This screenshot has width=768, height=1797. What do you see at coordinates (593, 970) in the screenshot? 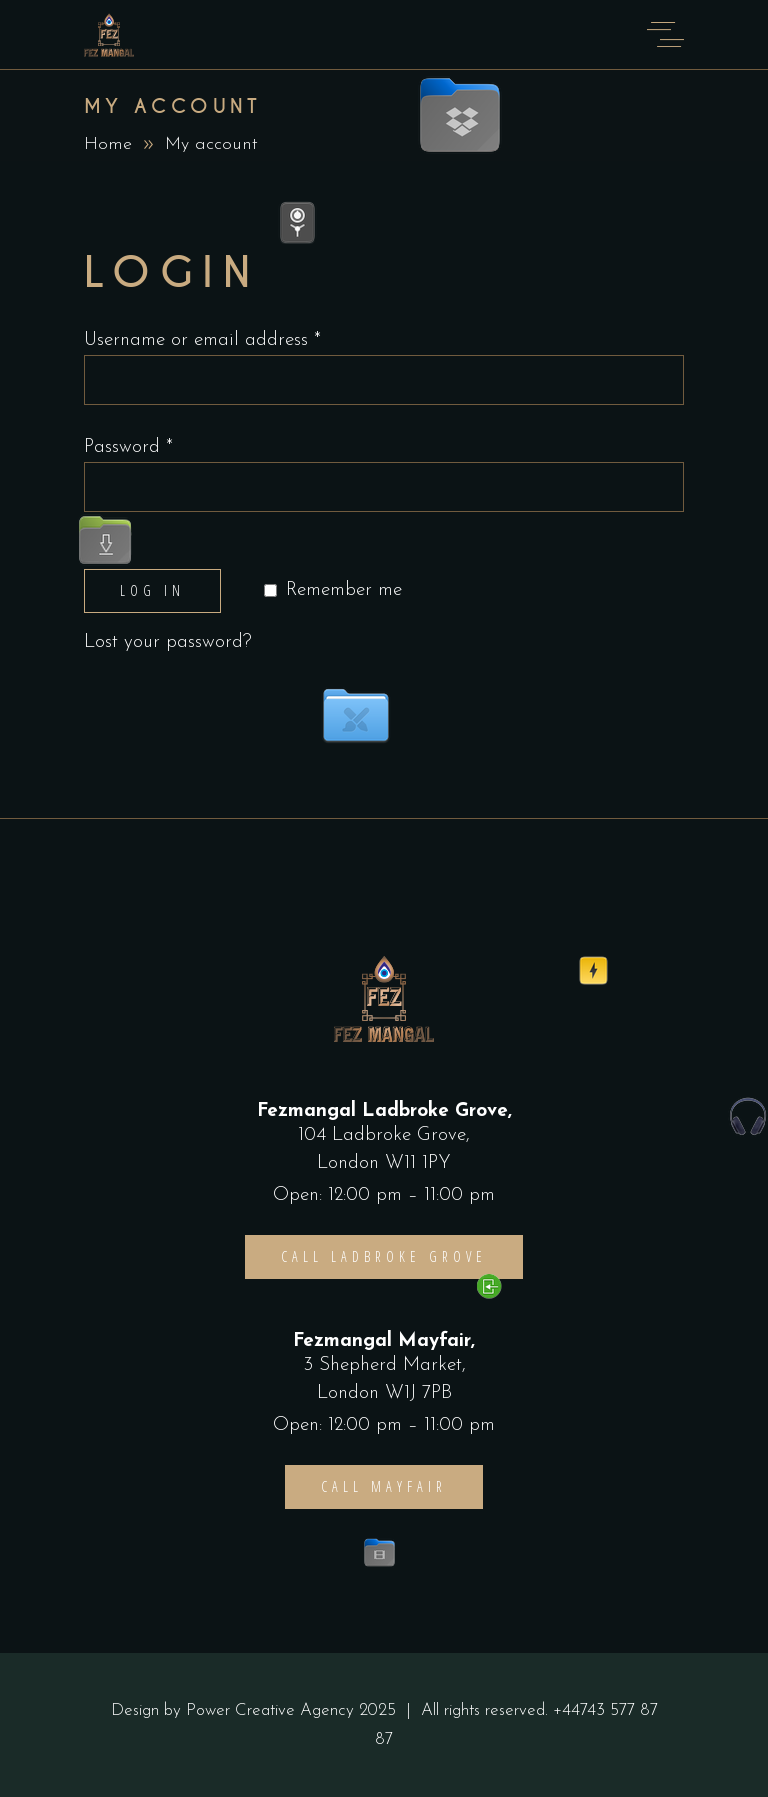
I see `access power and battery settings` at bounding box center [593, 970].